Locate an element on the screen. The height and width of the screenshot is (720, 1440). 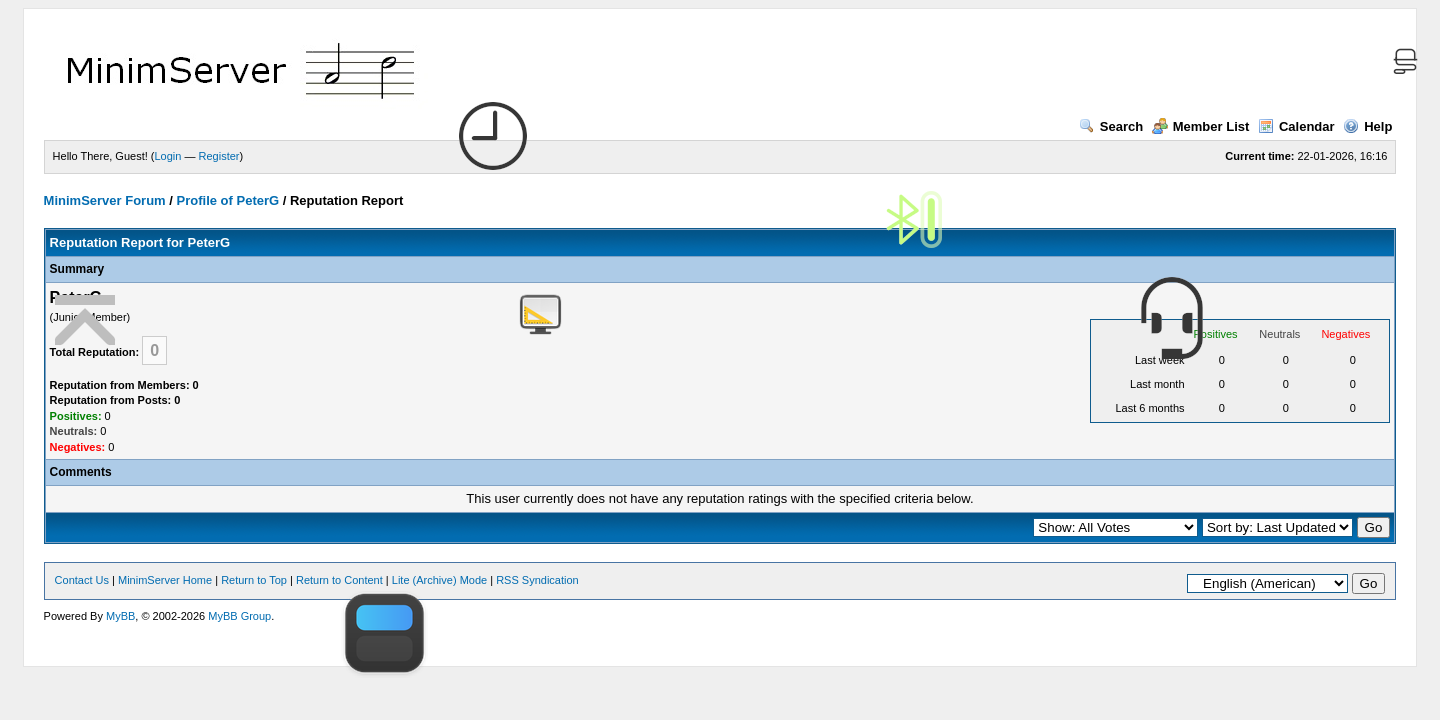
open display settings is located at coordinates (540, 314).